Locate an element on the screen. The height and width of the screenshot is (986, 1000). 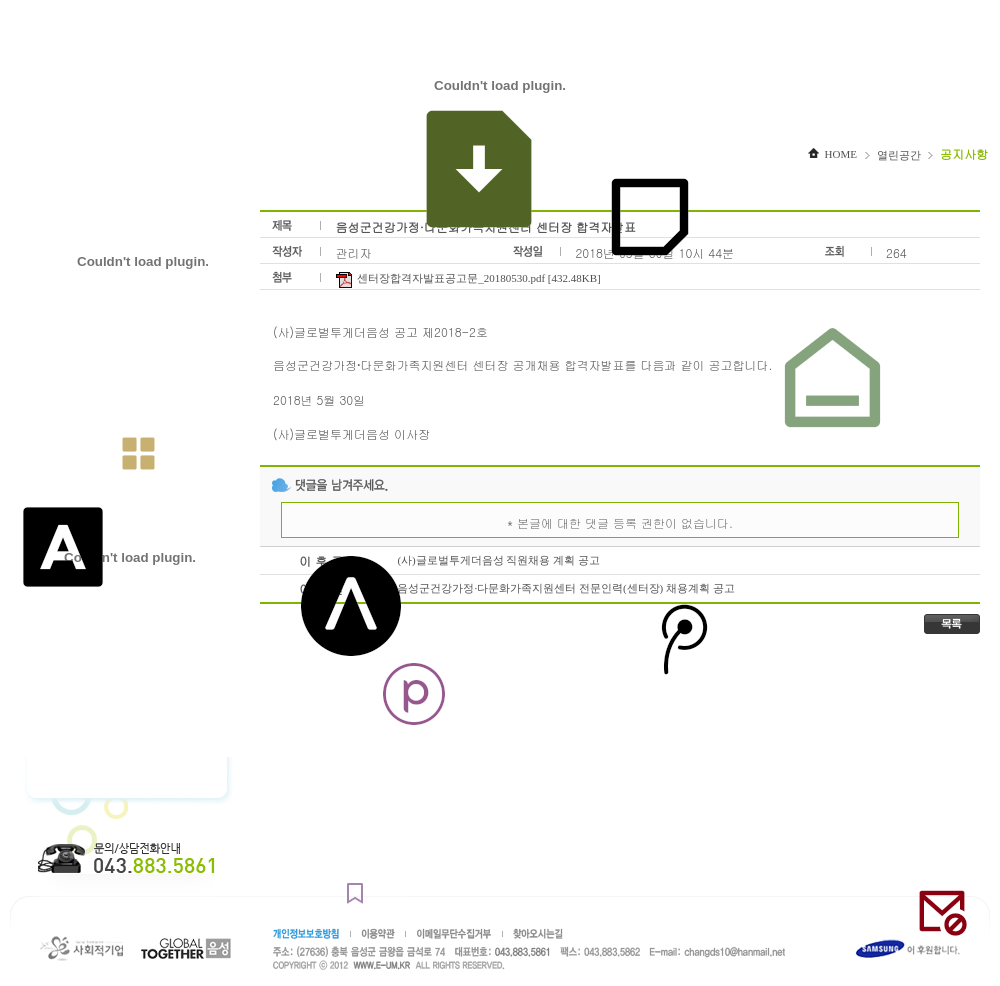
open the lydia mobile payment app is located at coordinates (351, 606).